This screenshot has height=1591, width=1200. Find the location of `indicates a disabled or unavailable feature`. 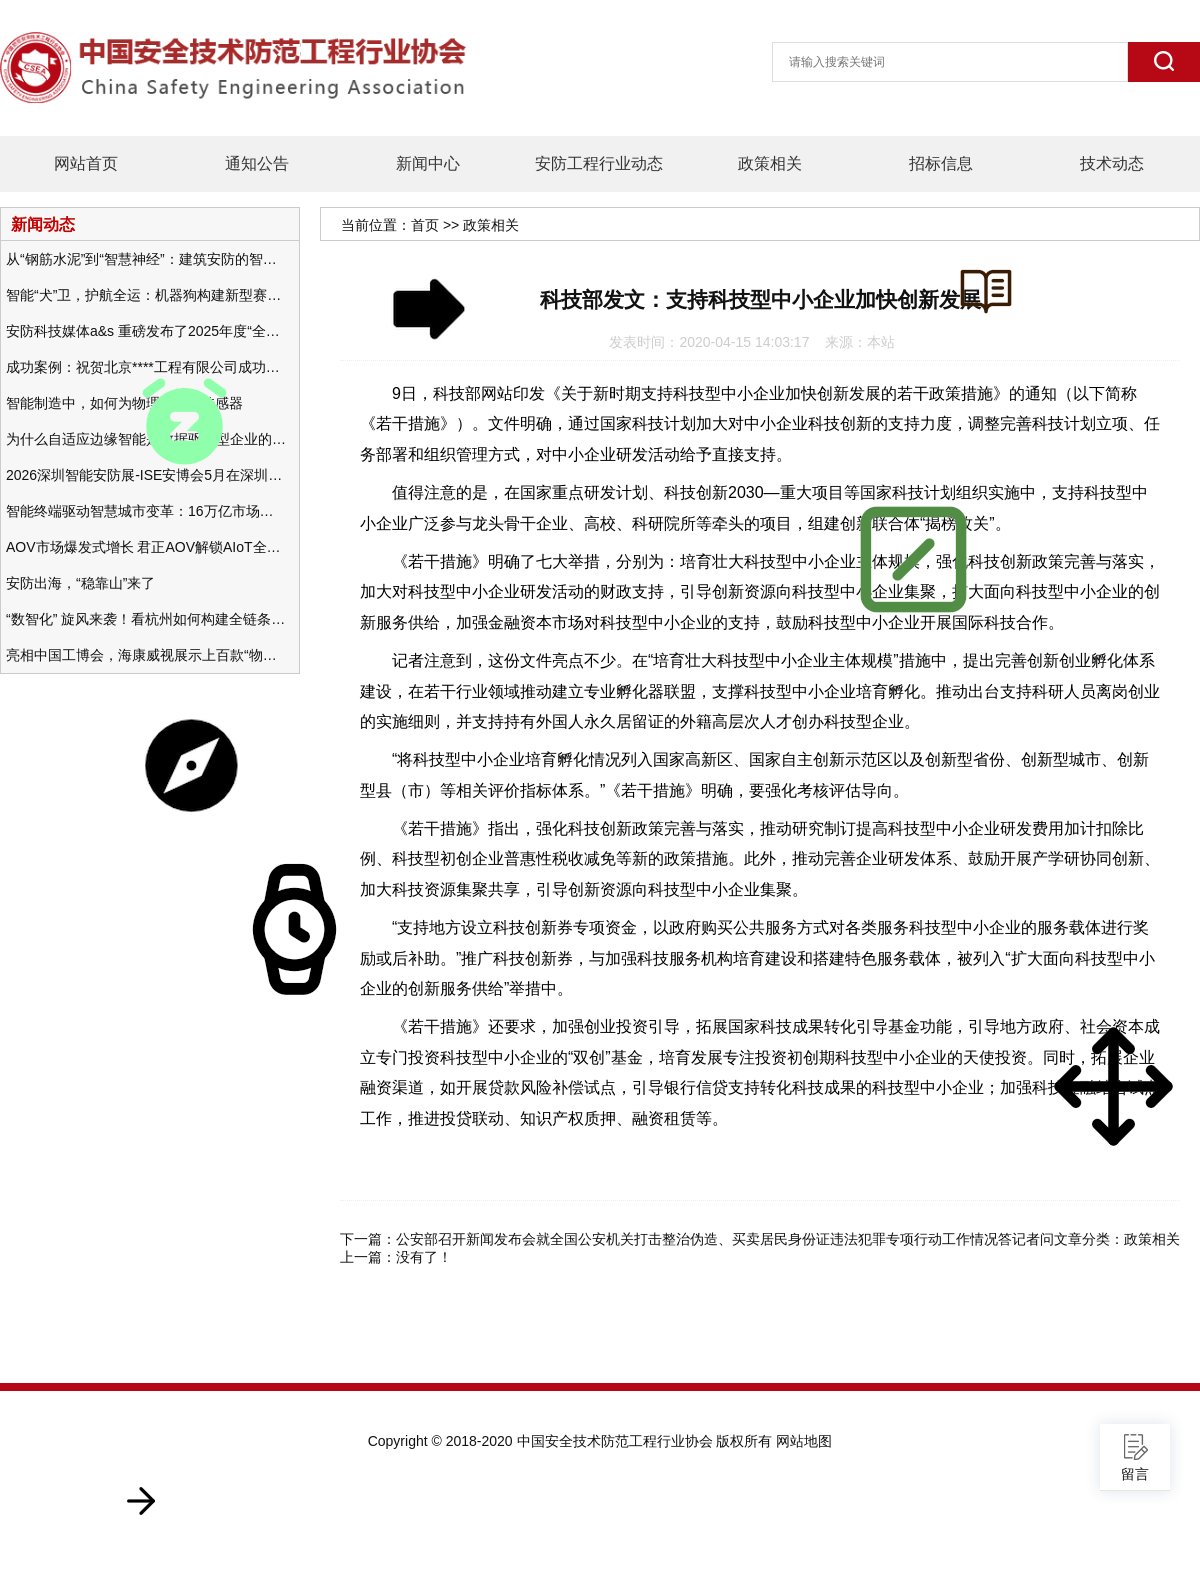

indicates a disabled or unavailable feature is located at coordinates (913, 559).